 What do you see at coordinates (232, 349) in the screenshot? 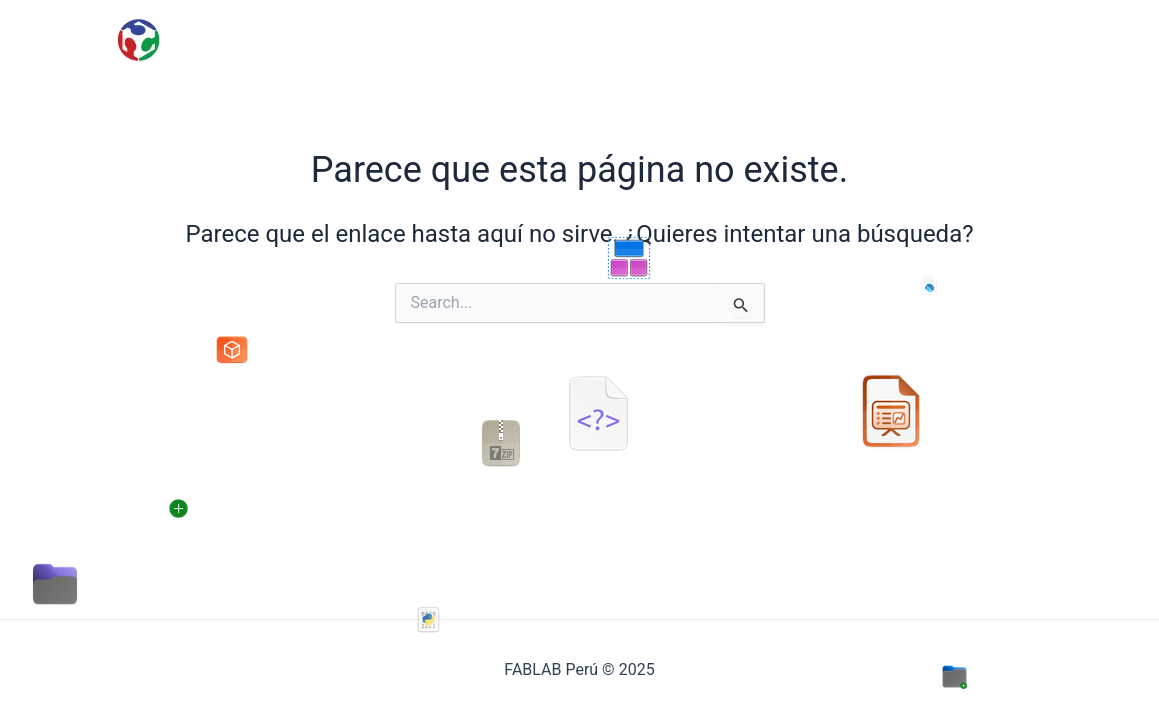
I see `open a 3D model file in OBJ format` at bounding box center [232, 349].